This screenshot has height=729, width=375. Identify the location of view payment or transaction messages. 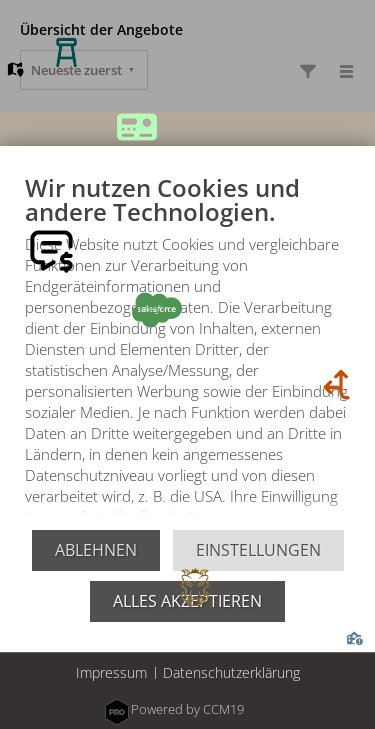
(51, 249).